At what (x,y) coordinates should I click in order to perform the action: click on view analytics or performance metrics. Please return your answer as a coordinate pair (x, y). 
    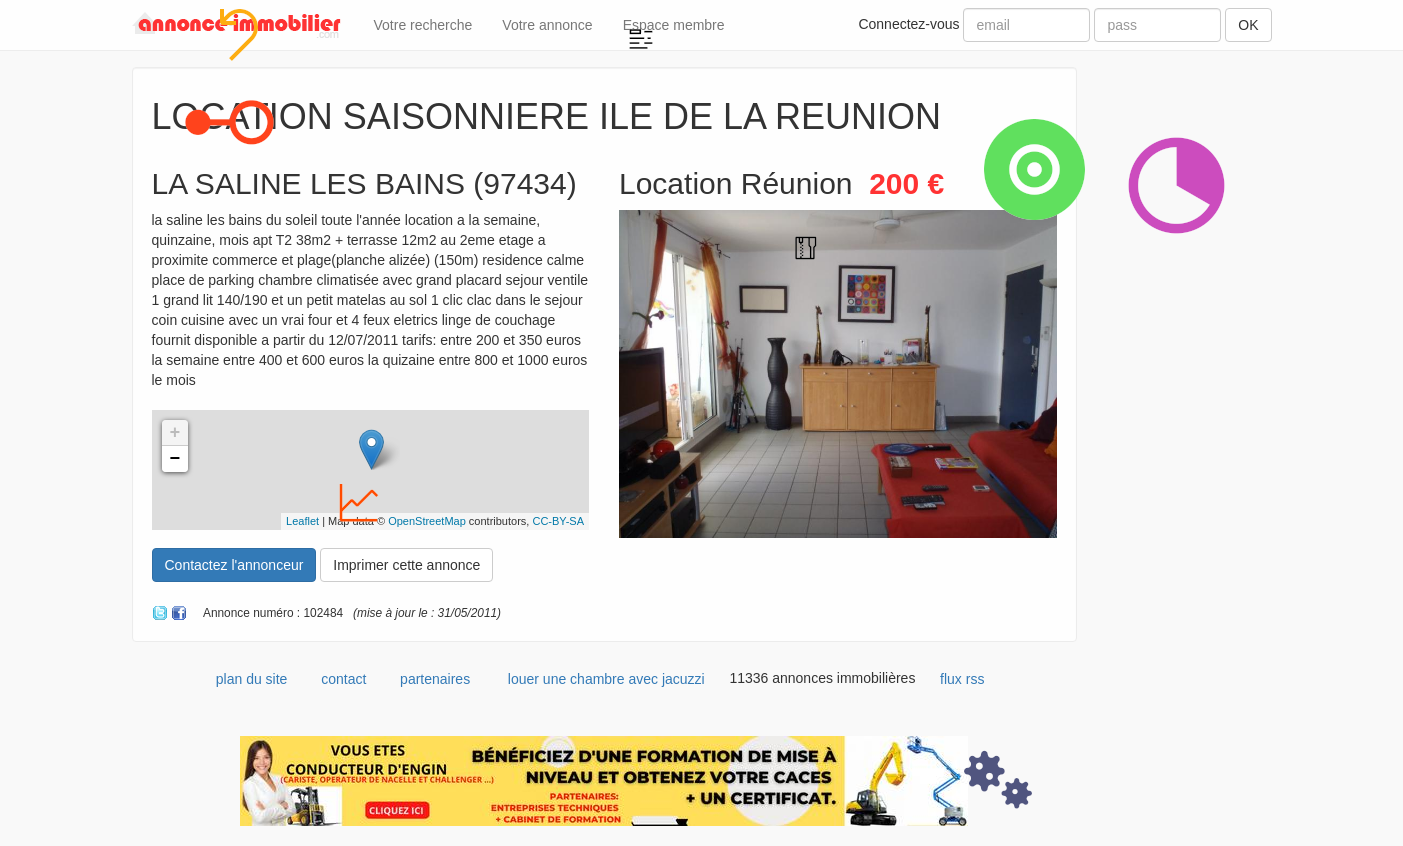
    Looking at the image, I should click on (358, 505).